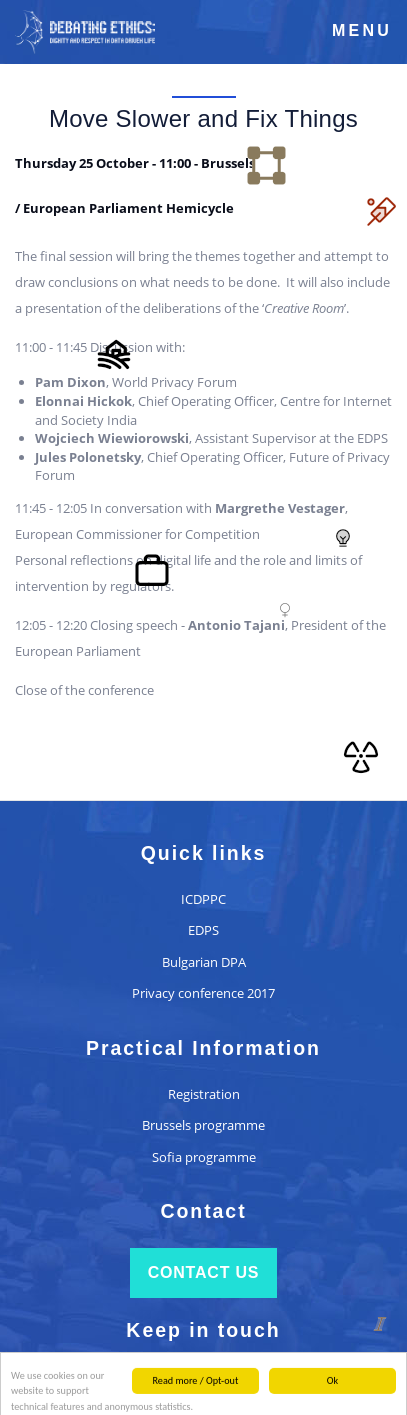 Image resolution: width=407 pixels, height=1415 pixels. Describe the element at coordinates (361, 756) in the screenshot. I see `indicates radioactive or hazardous material warning` at that location.